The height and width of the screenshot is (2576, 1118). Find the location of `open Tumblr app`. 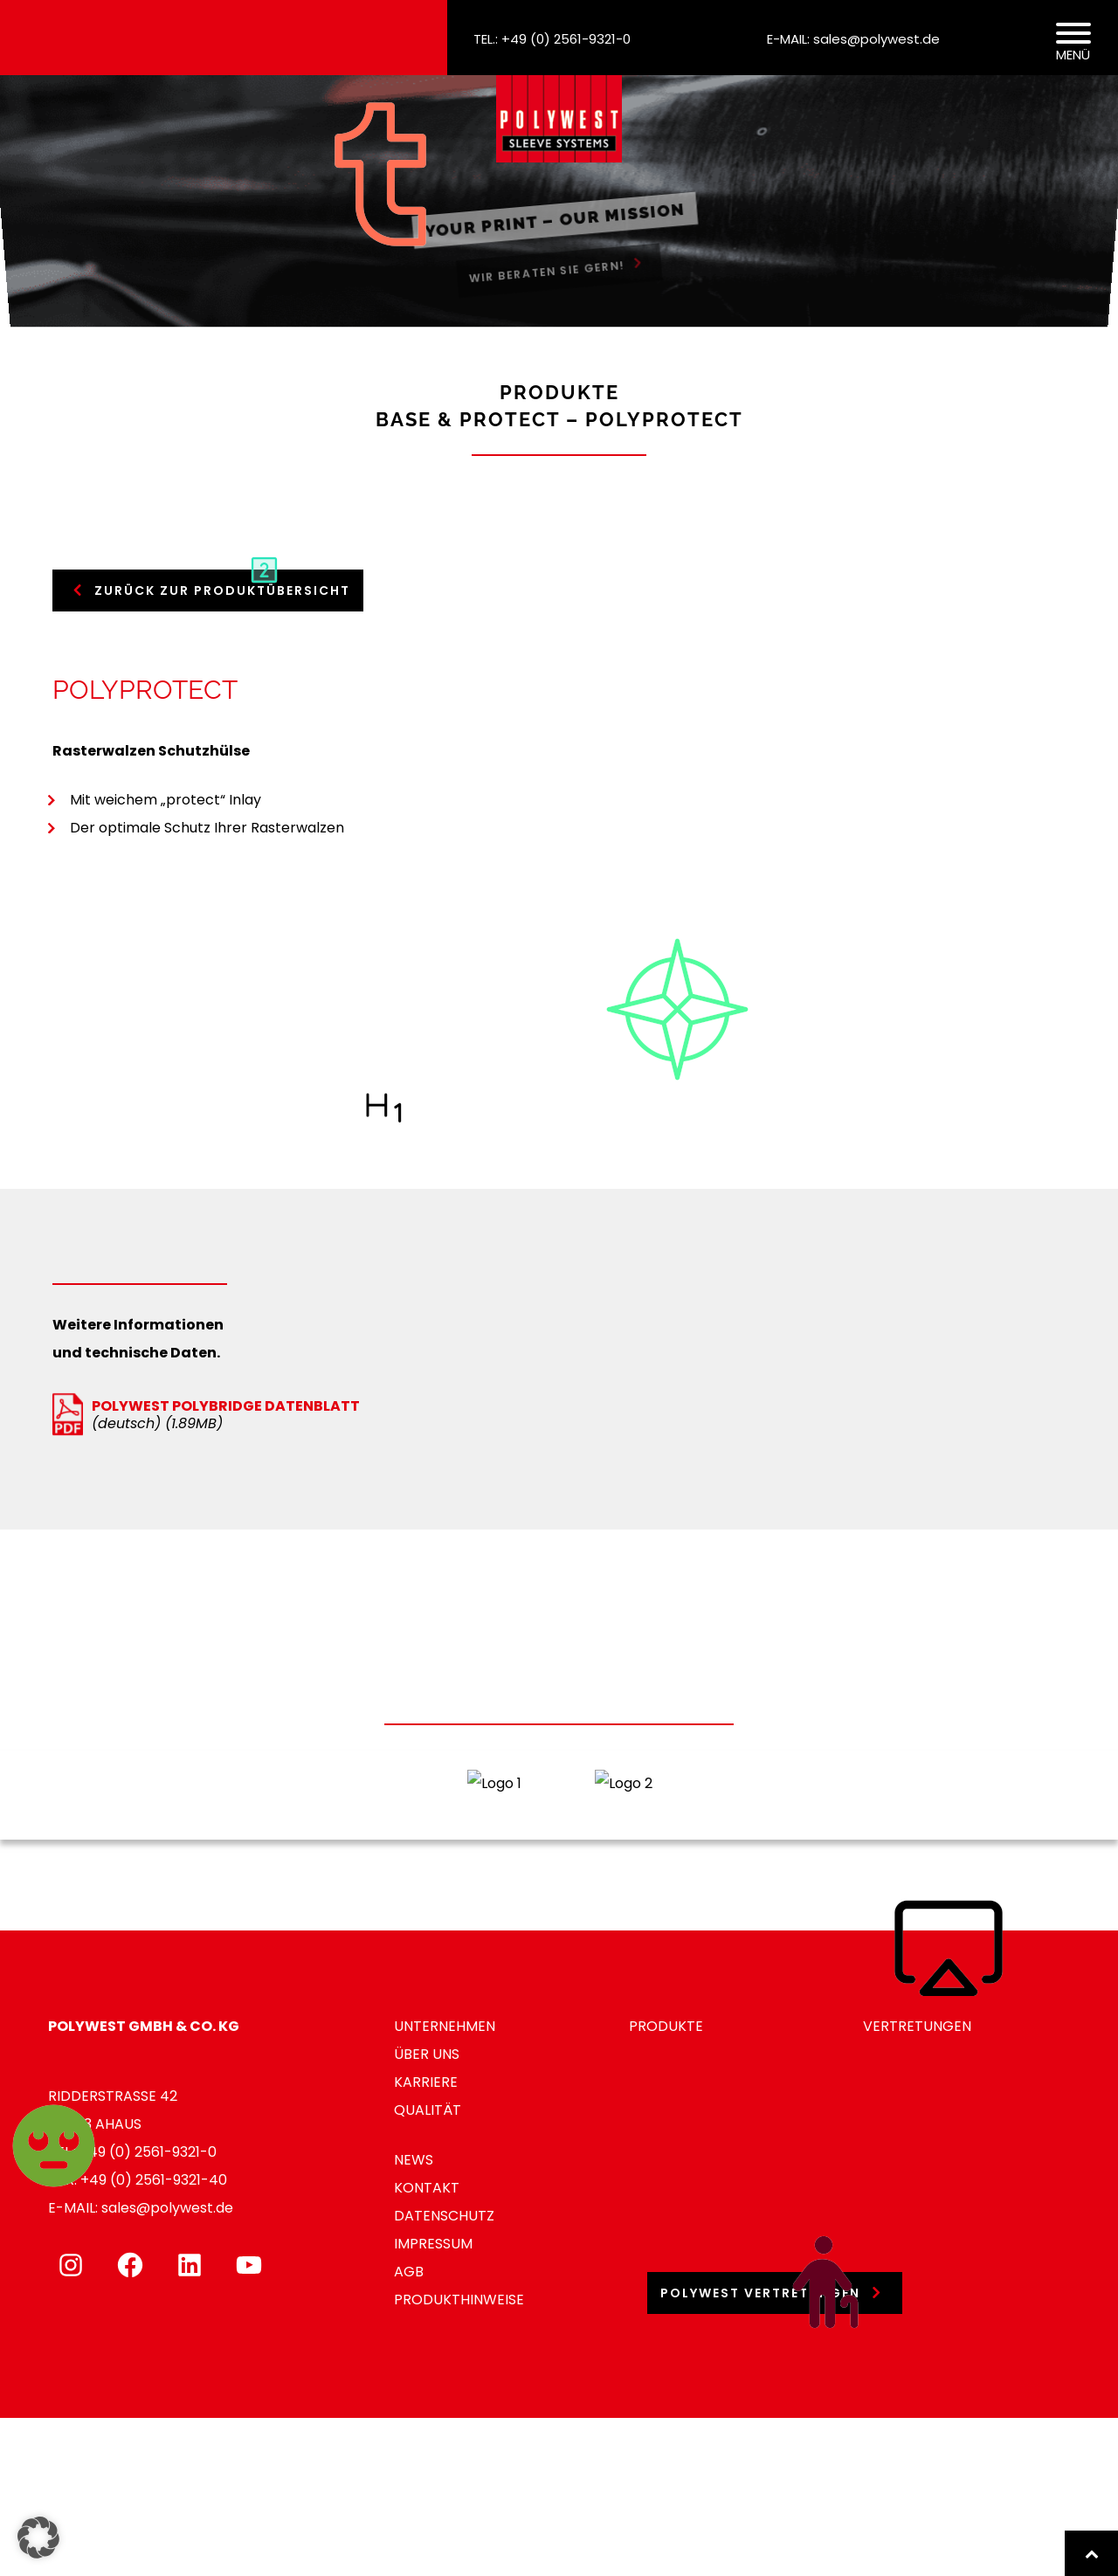

open Tumblr app is located at coordinates (380, 174).